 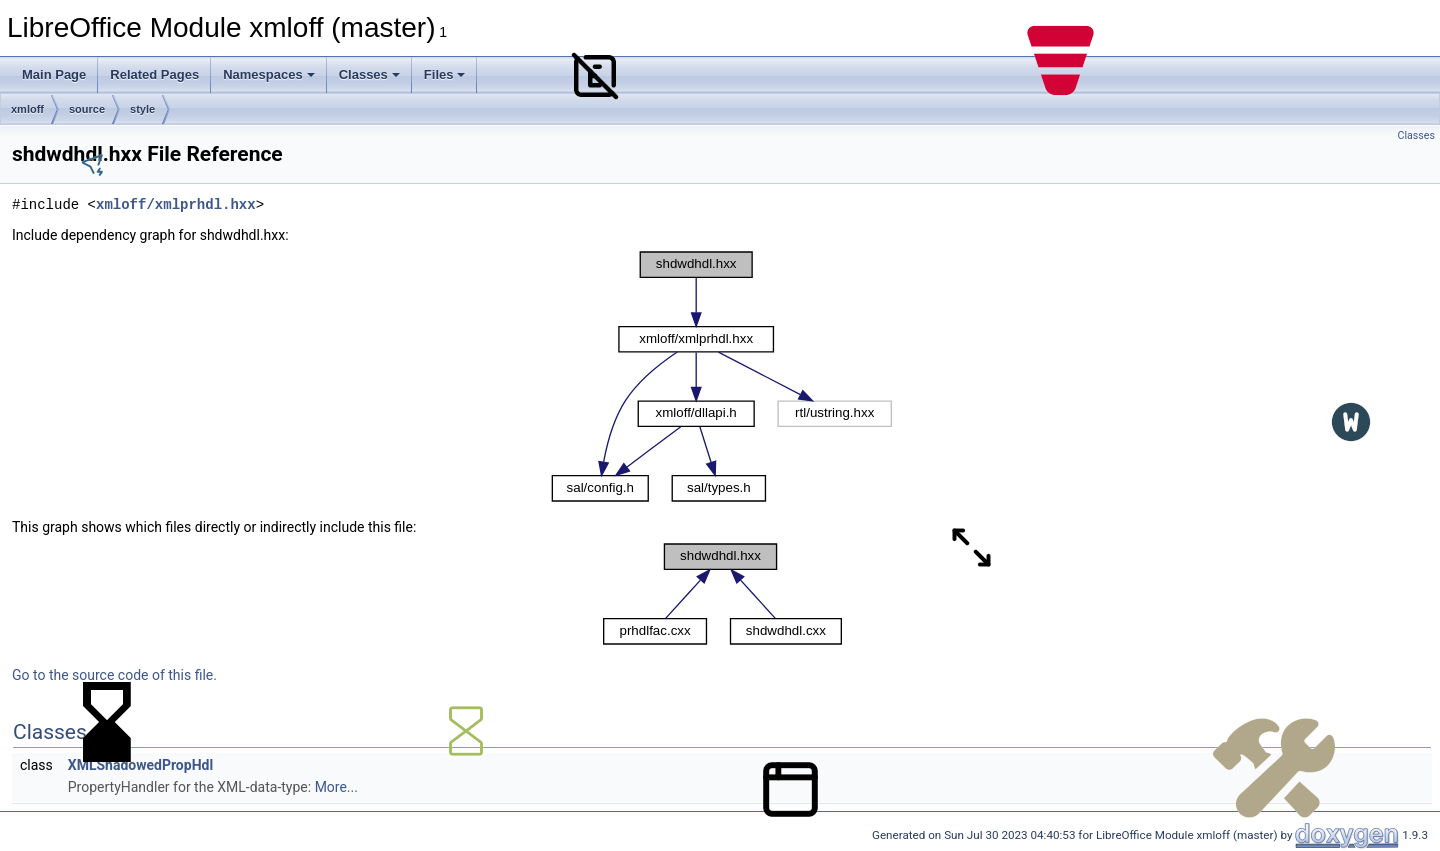 What do you see at coordinates (971, 547) in the screenshot?
I see `expand to fullscreen mode` at bounding box center [971, 547].